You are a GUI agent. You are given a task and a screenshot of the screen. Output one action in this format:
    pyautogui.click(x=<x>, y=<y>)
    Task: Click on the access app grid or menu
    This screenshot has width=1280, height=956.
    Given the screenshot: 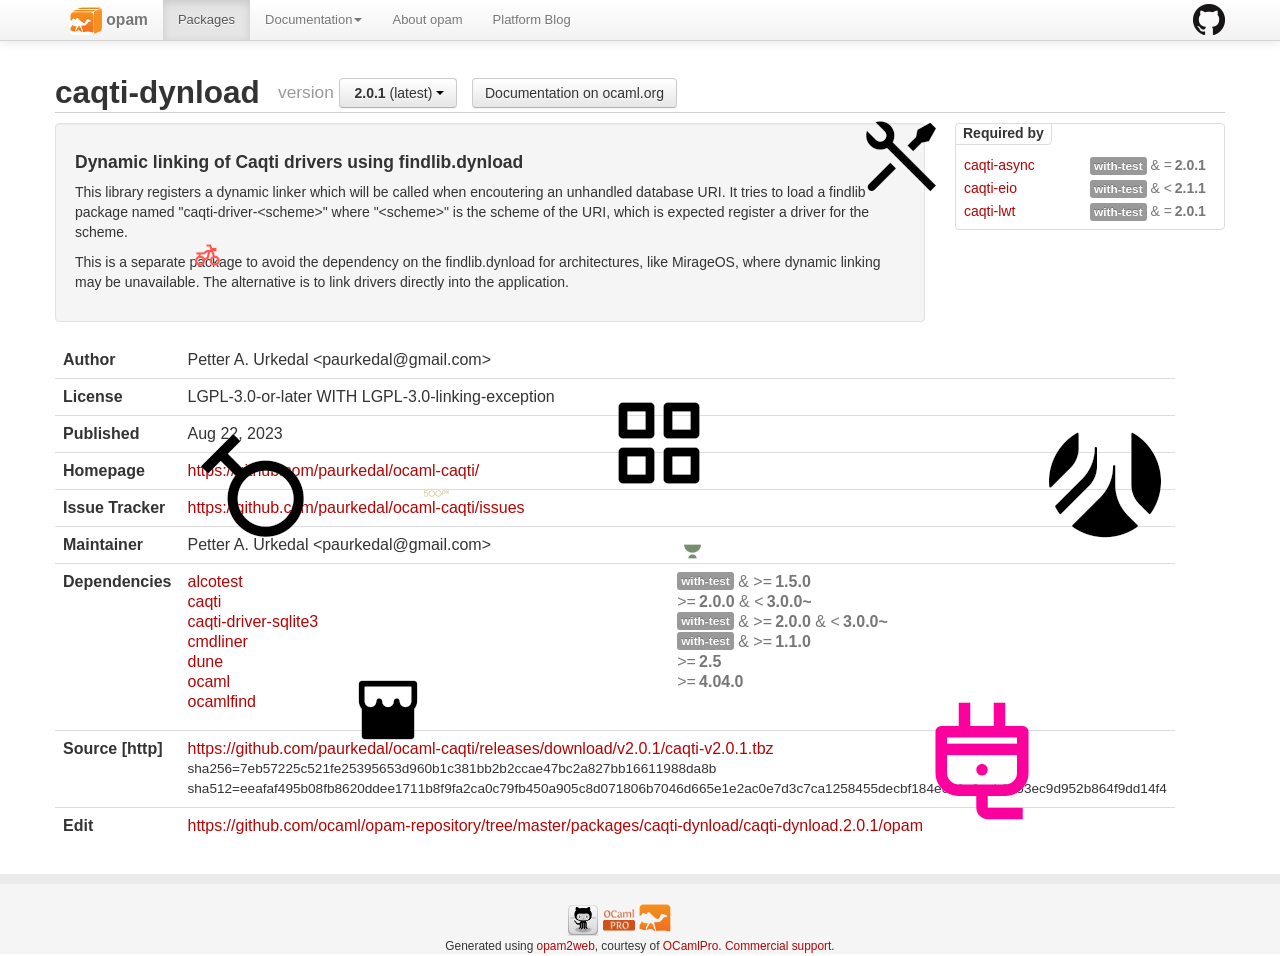 What is the action you would take?
    pyautogui.click(x=659, y=443)
    